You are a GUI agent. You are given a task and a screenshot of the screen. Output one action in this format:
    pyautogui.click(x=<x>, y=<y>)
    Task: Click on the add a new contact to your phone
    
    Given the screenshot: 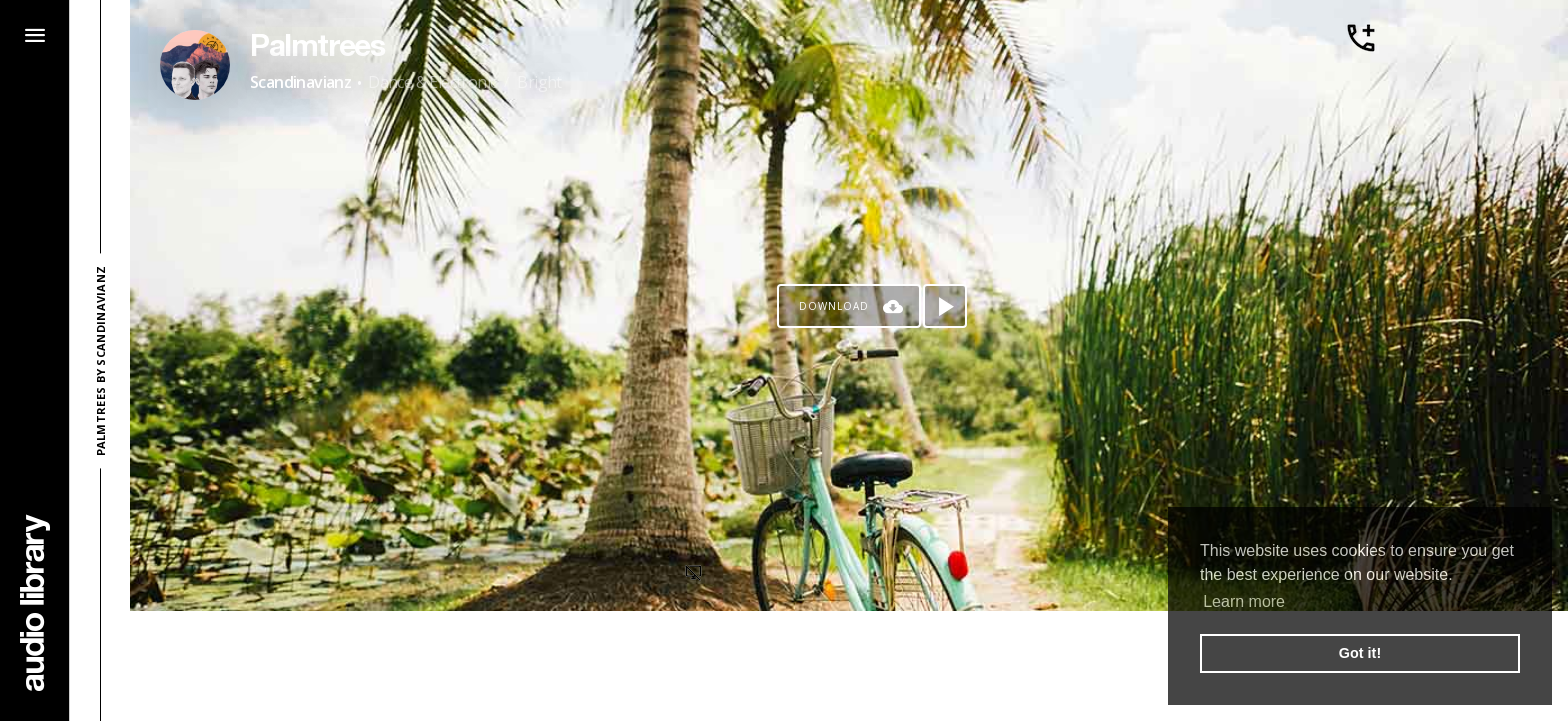 What is the action you would take?
    pyautogui.click(x=1361, y=38)
    